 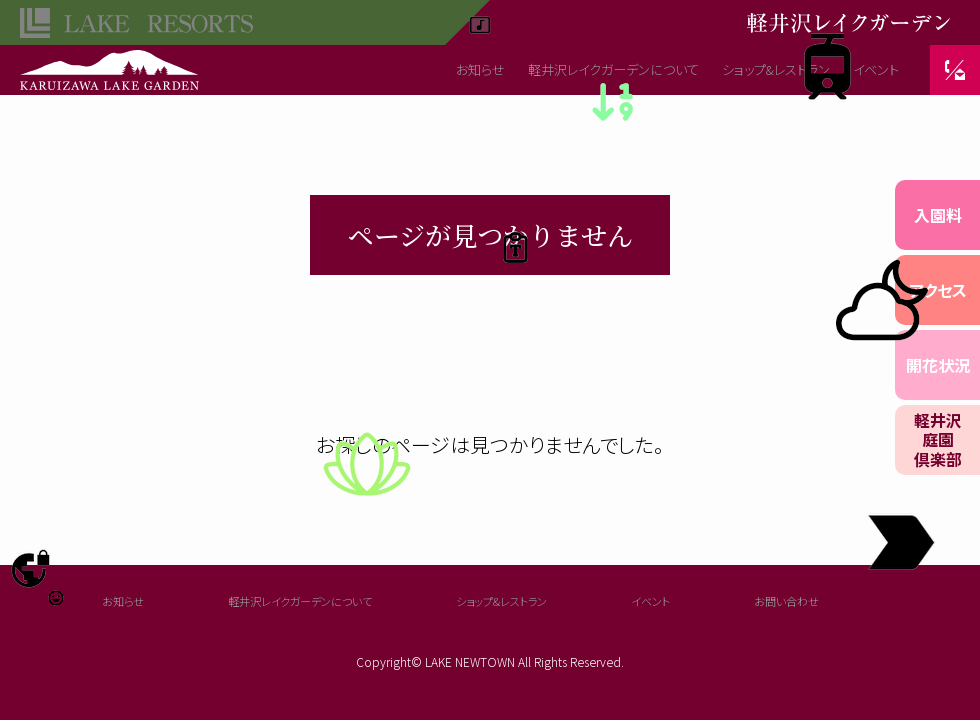 What do you see at coordinates (899, 542) in the screenshot?
I see `mark a message or item as important` at bounding box center [899, 542].